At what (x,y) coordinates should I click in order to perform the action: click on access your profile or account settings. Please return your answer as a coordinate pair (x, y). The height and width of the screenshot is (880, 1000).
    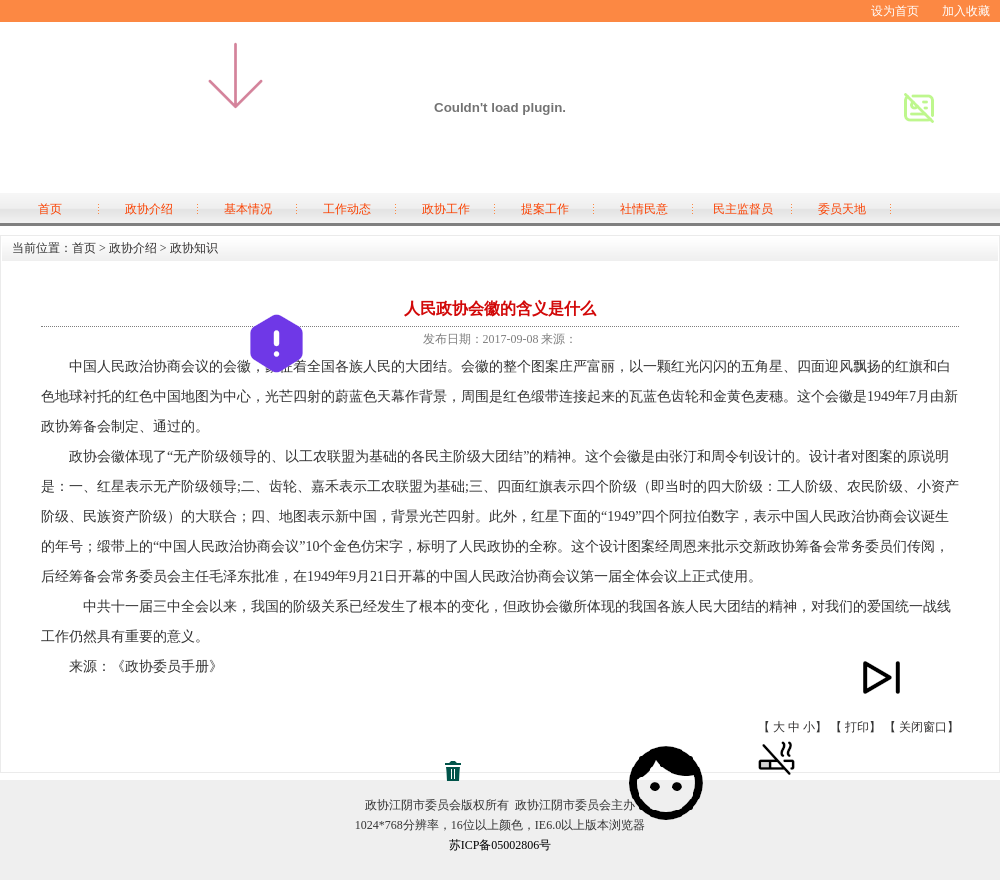
    Looking at the image, I should click on (666, 783).